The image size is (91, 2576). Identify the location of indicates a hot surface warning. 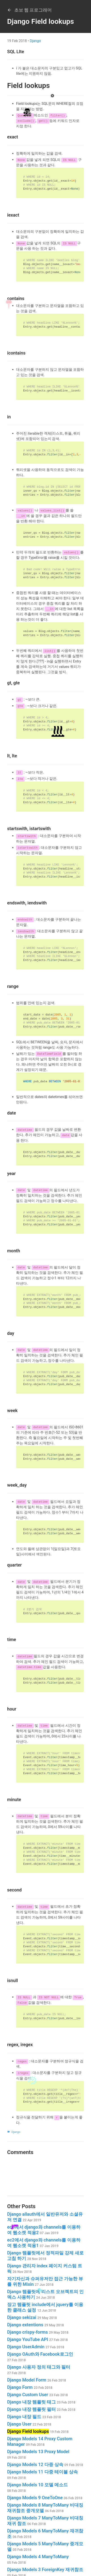
(58, 731).